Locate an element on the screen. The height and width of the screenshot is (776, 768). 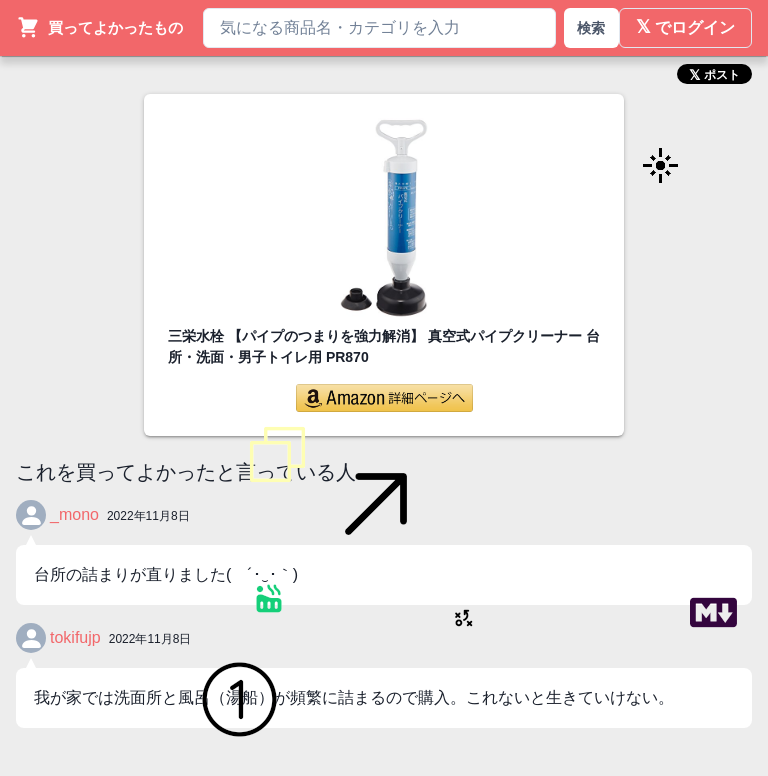
copy to clipboard is located at coordinates (277, 454).